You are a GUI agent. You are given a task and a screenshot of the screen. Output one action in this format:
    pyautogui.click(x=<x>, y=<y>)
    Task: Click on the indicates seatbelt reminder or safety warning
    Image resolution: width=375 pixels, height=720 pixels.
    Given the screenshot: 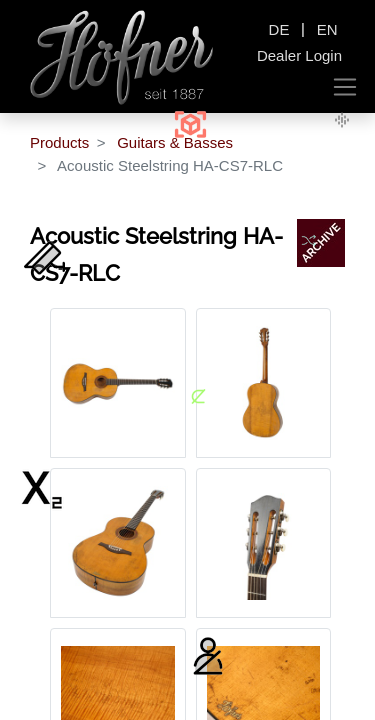 What is the action you would take?
    pyautogui.click(x=208, y=656)
    